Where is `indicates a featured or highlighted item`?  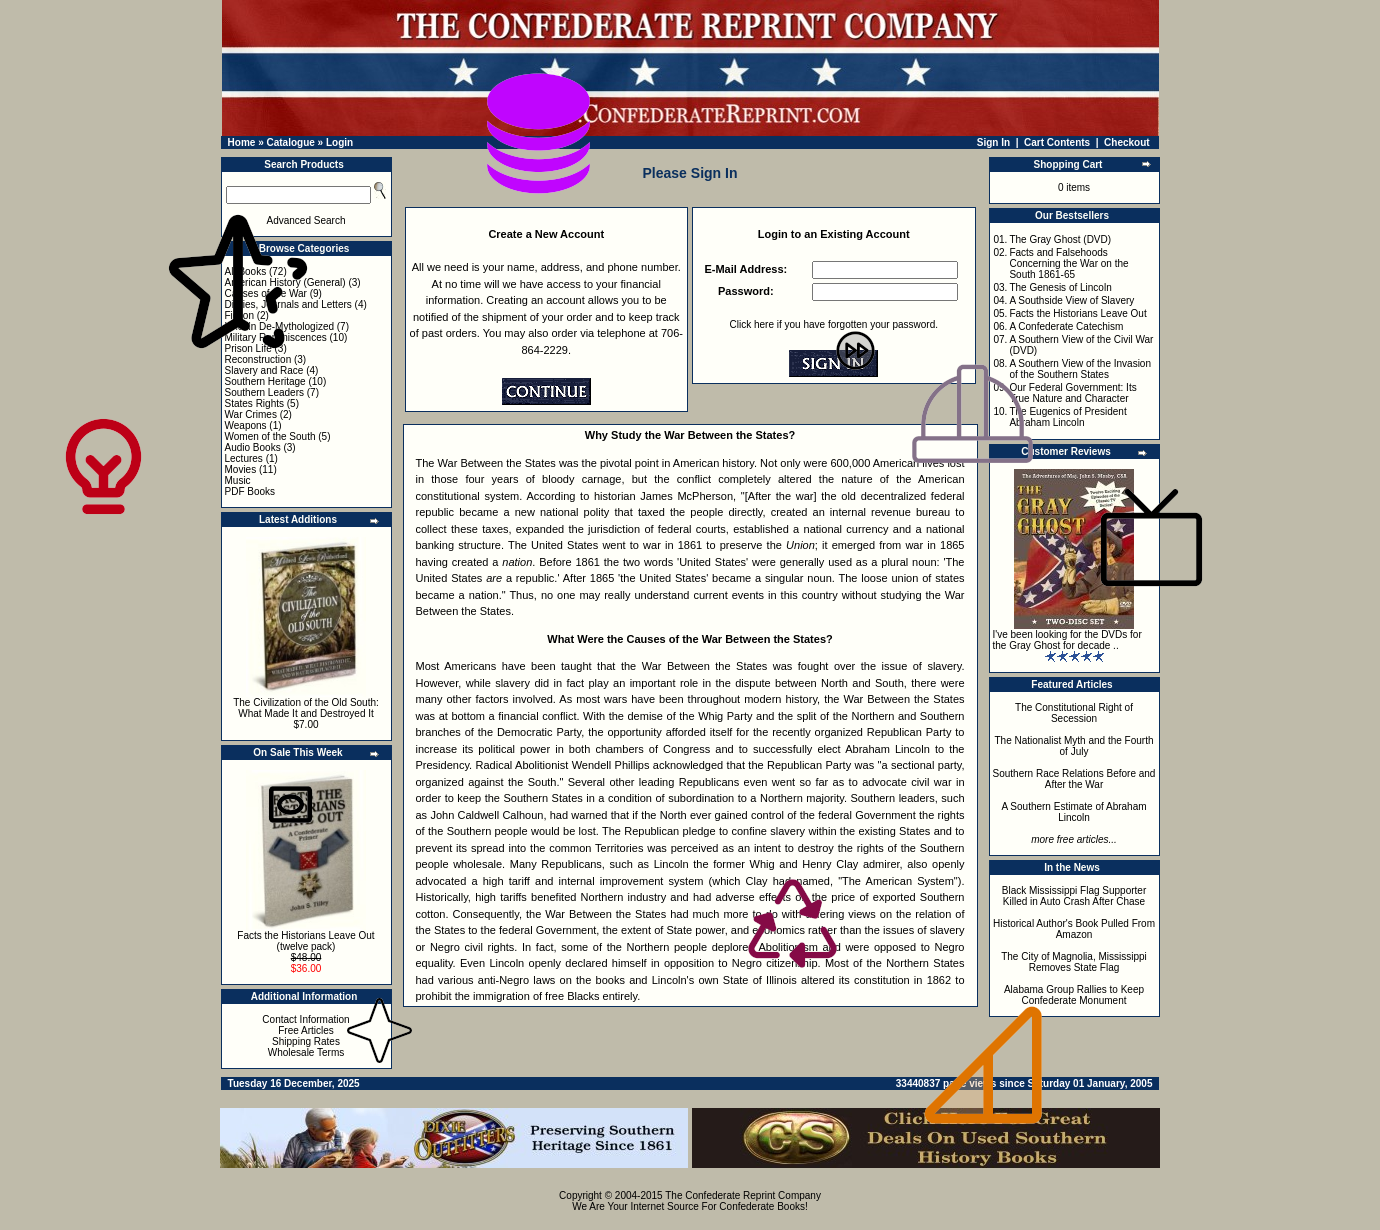 indicates a featured or highlighted item is located at coordinates (379, 1030).